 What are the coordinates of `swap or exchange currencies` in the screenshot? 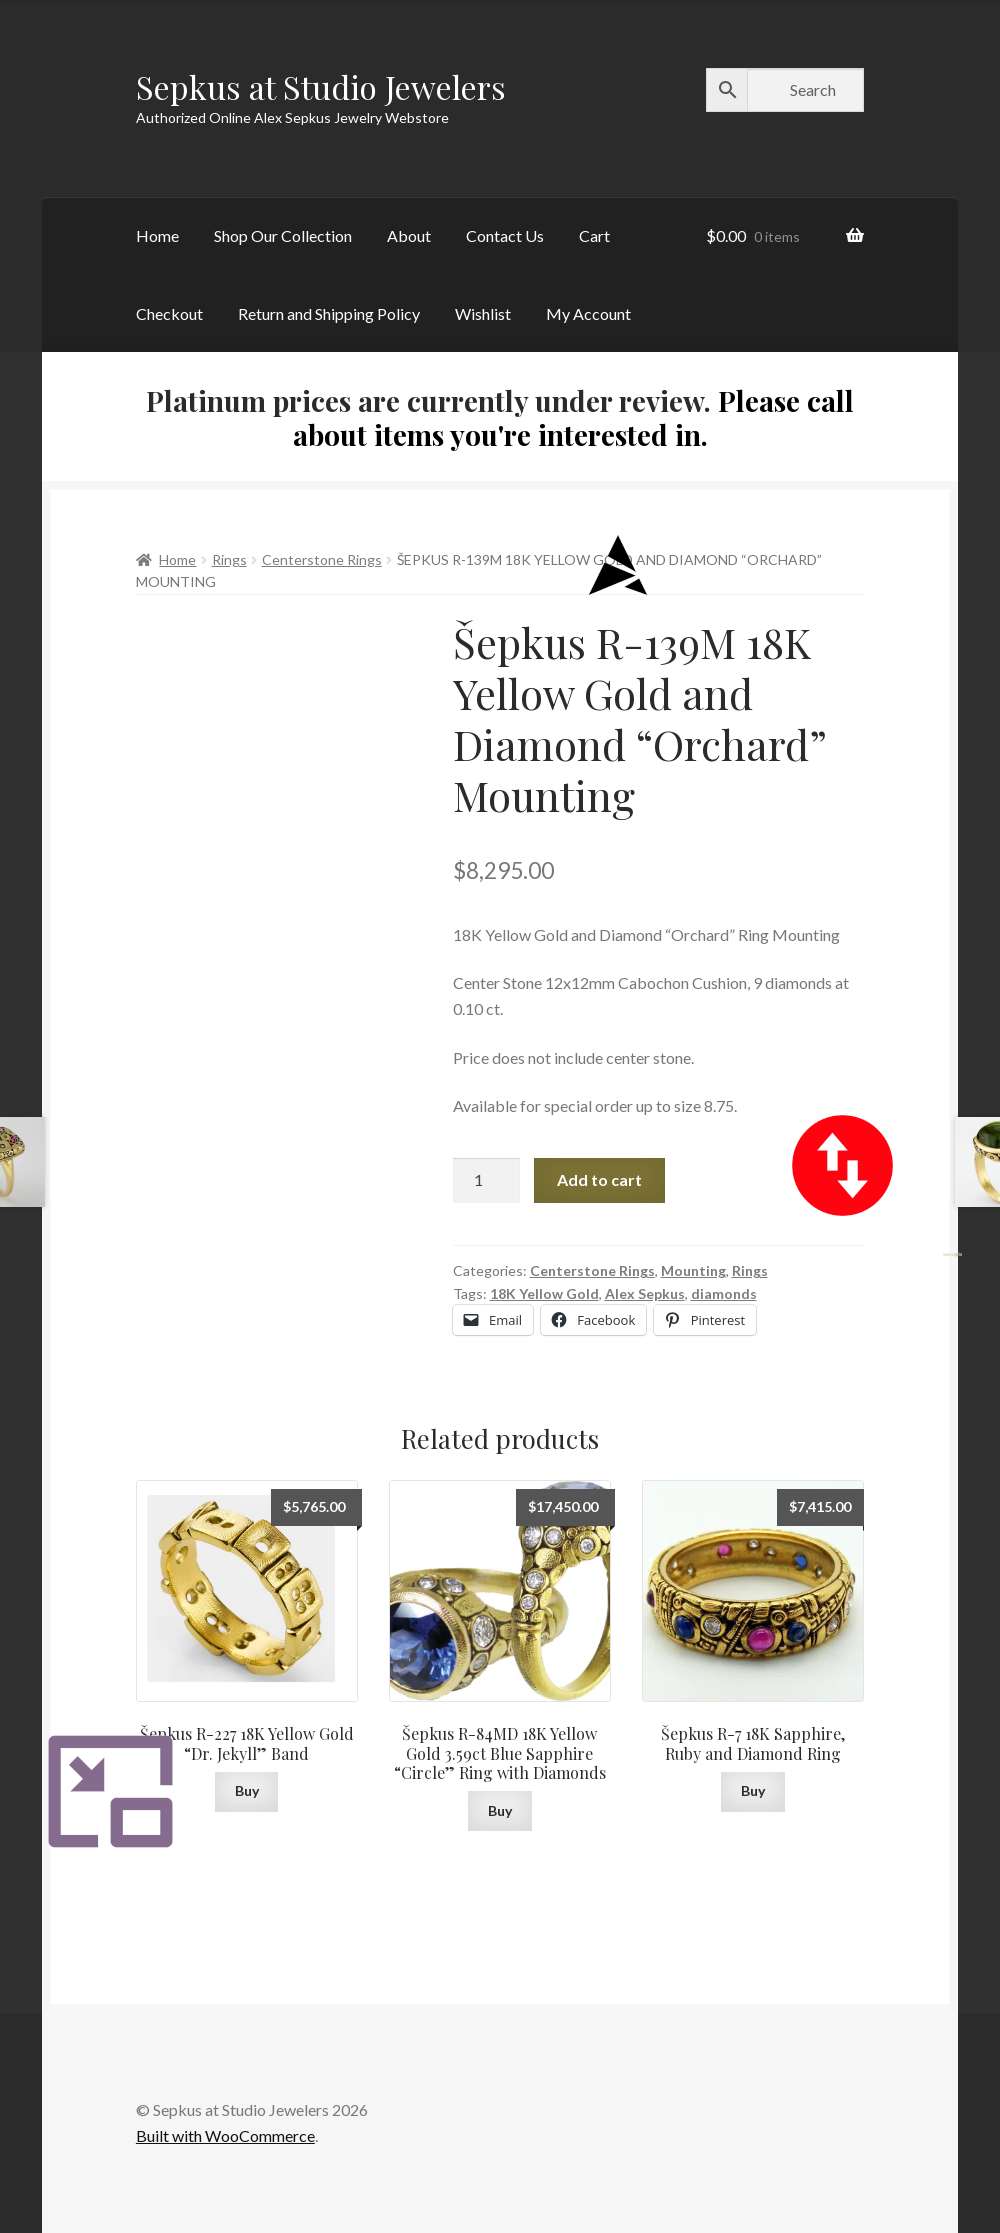 It's located at (842, 1165).